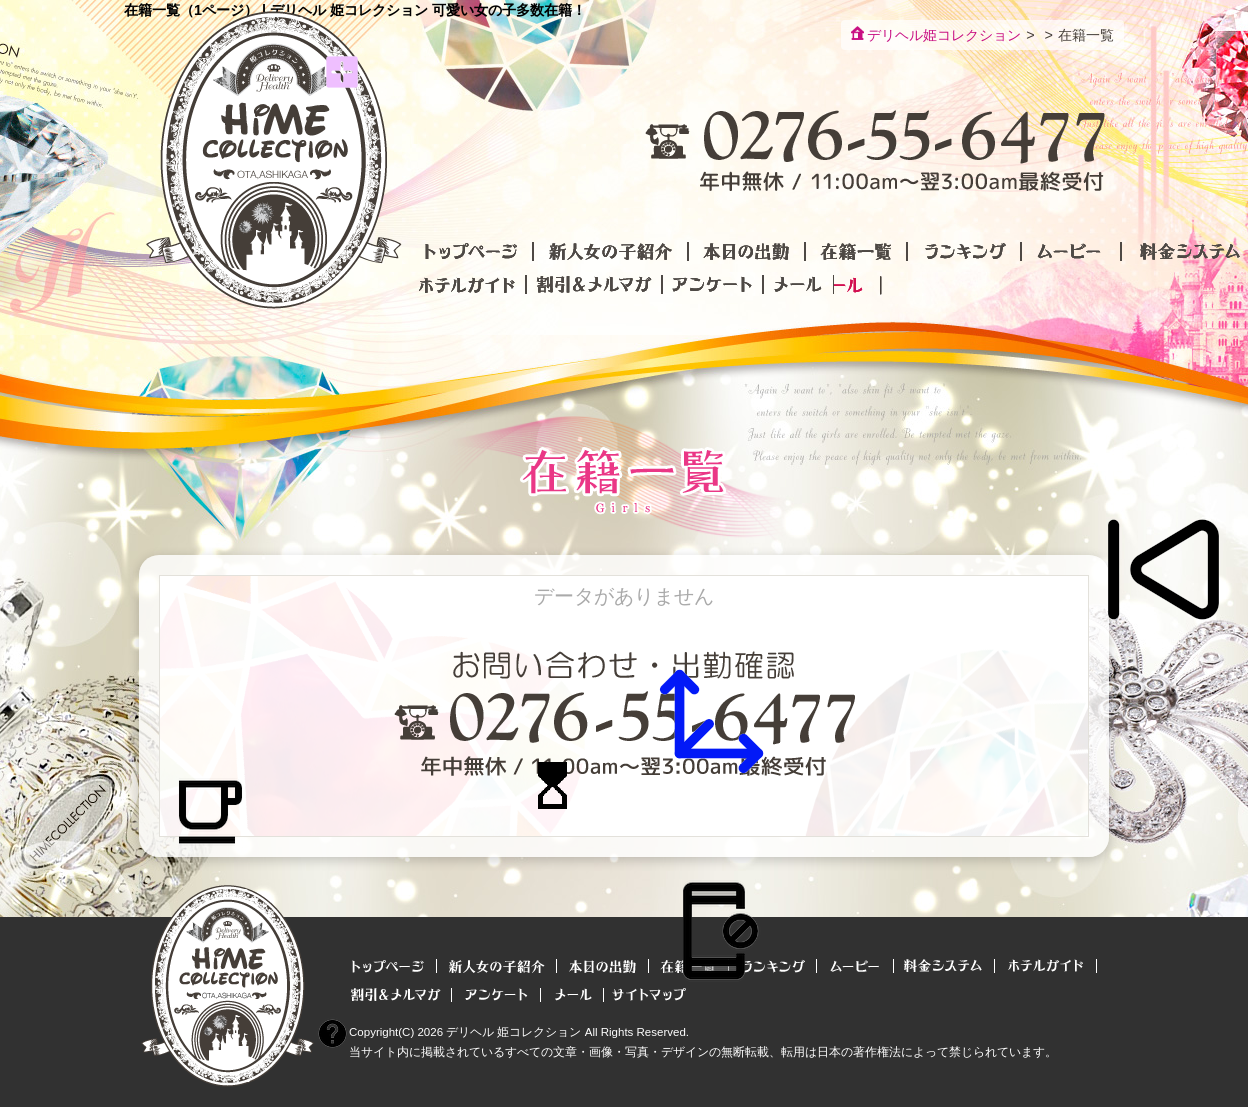 The width and height of the screenshot is (1248, 1107). What do you see at coordinates (207, 812) in the screenshot?
I see `access café or coffee shop locations` at bounding box center [207, 812].